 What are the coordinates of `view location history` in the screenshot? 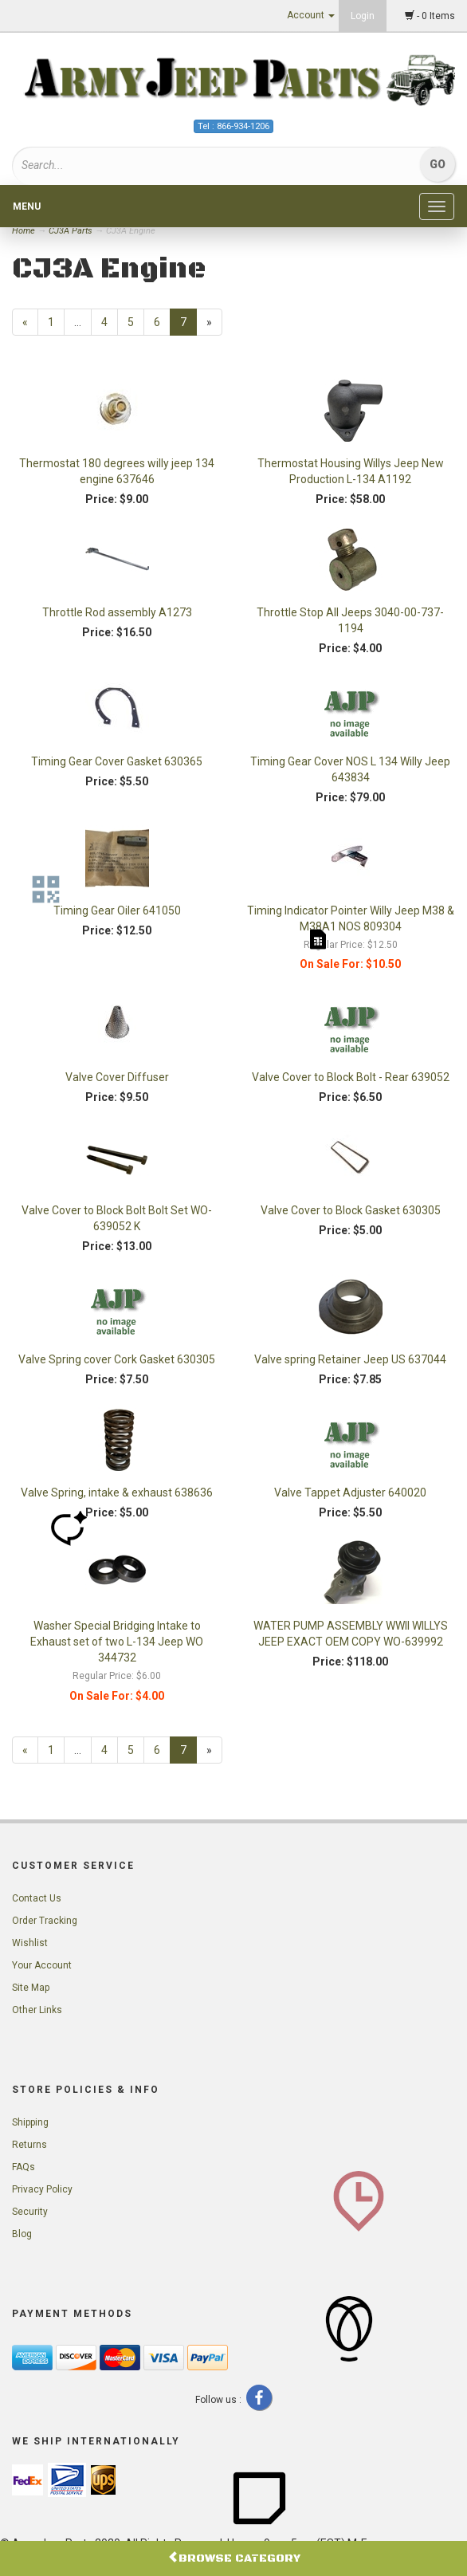 It's located at (359, 2199).